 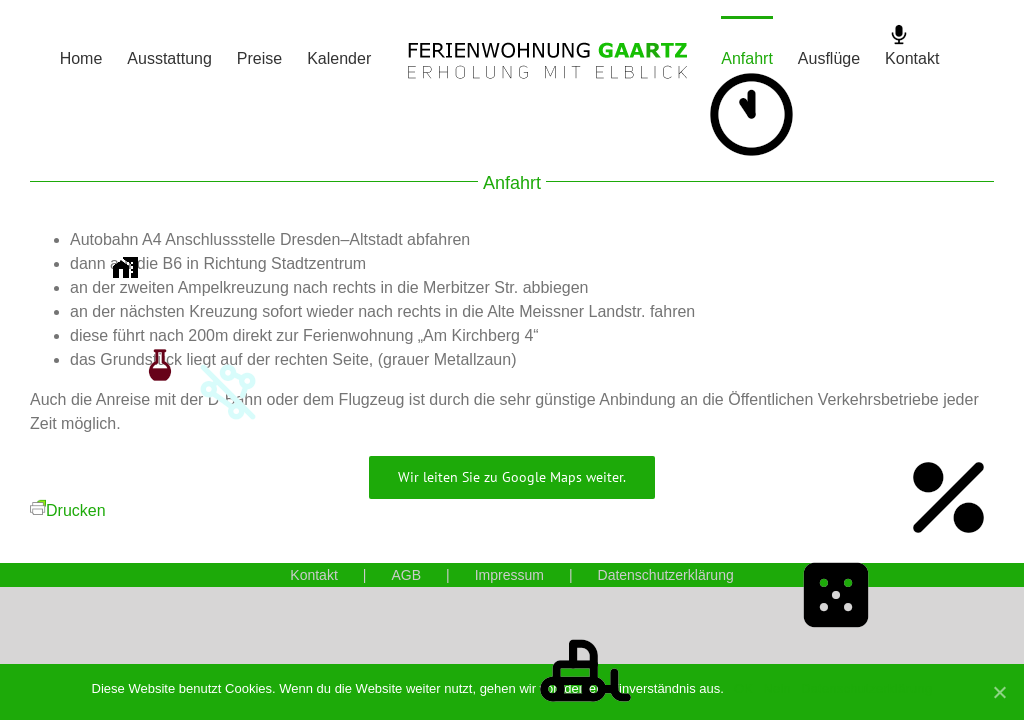 I want to click on indicates the current time (11 o'clock), so click(x=751, y=114).